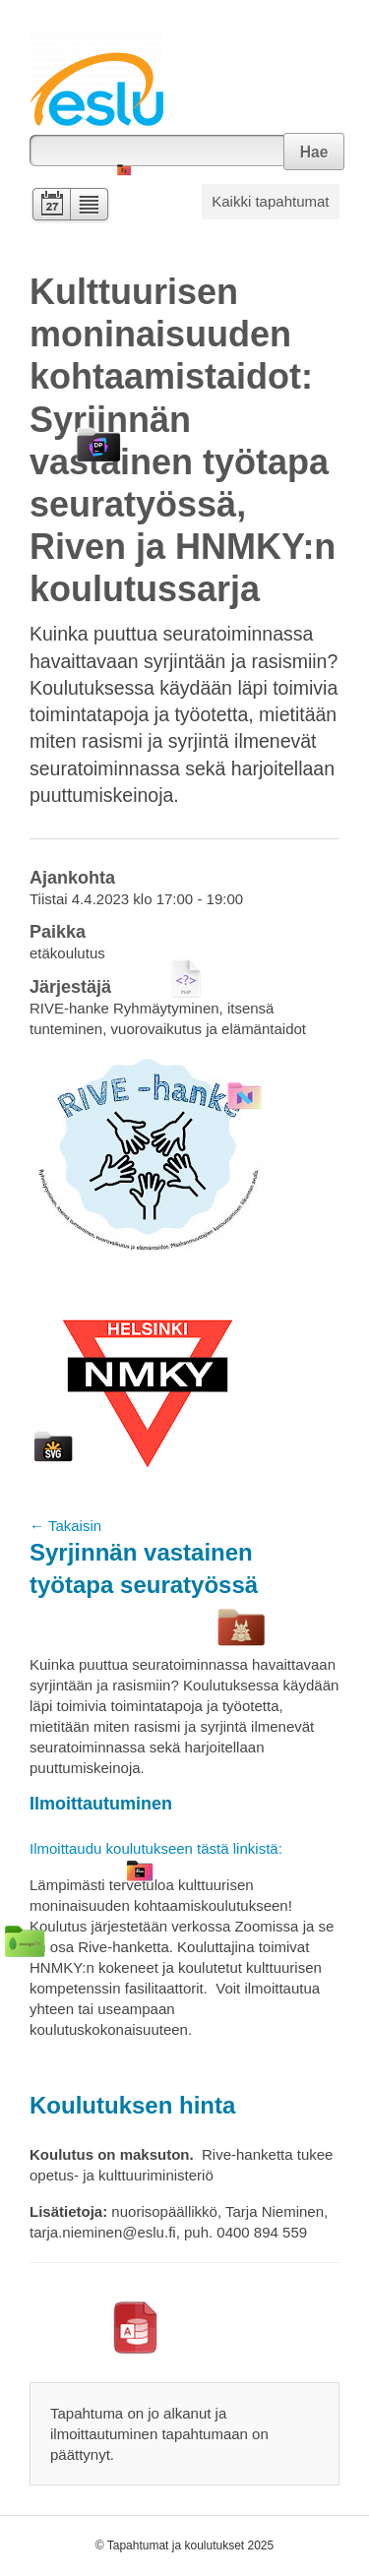 Image resolution: width=369 pixels, height=2576 pixels. What do you see at coordinates (140, 1871) in the screenshot?
I see `open JetBrains IDE projects folder` at bounding box center [140, 1871].